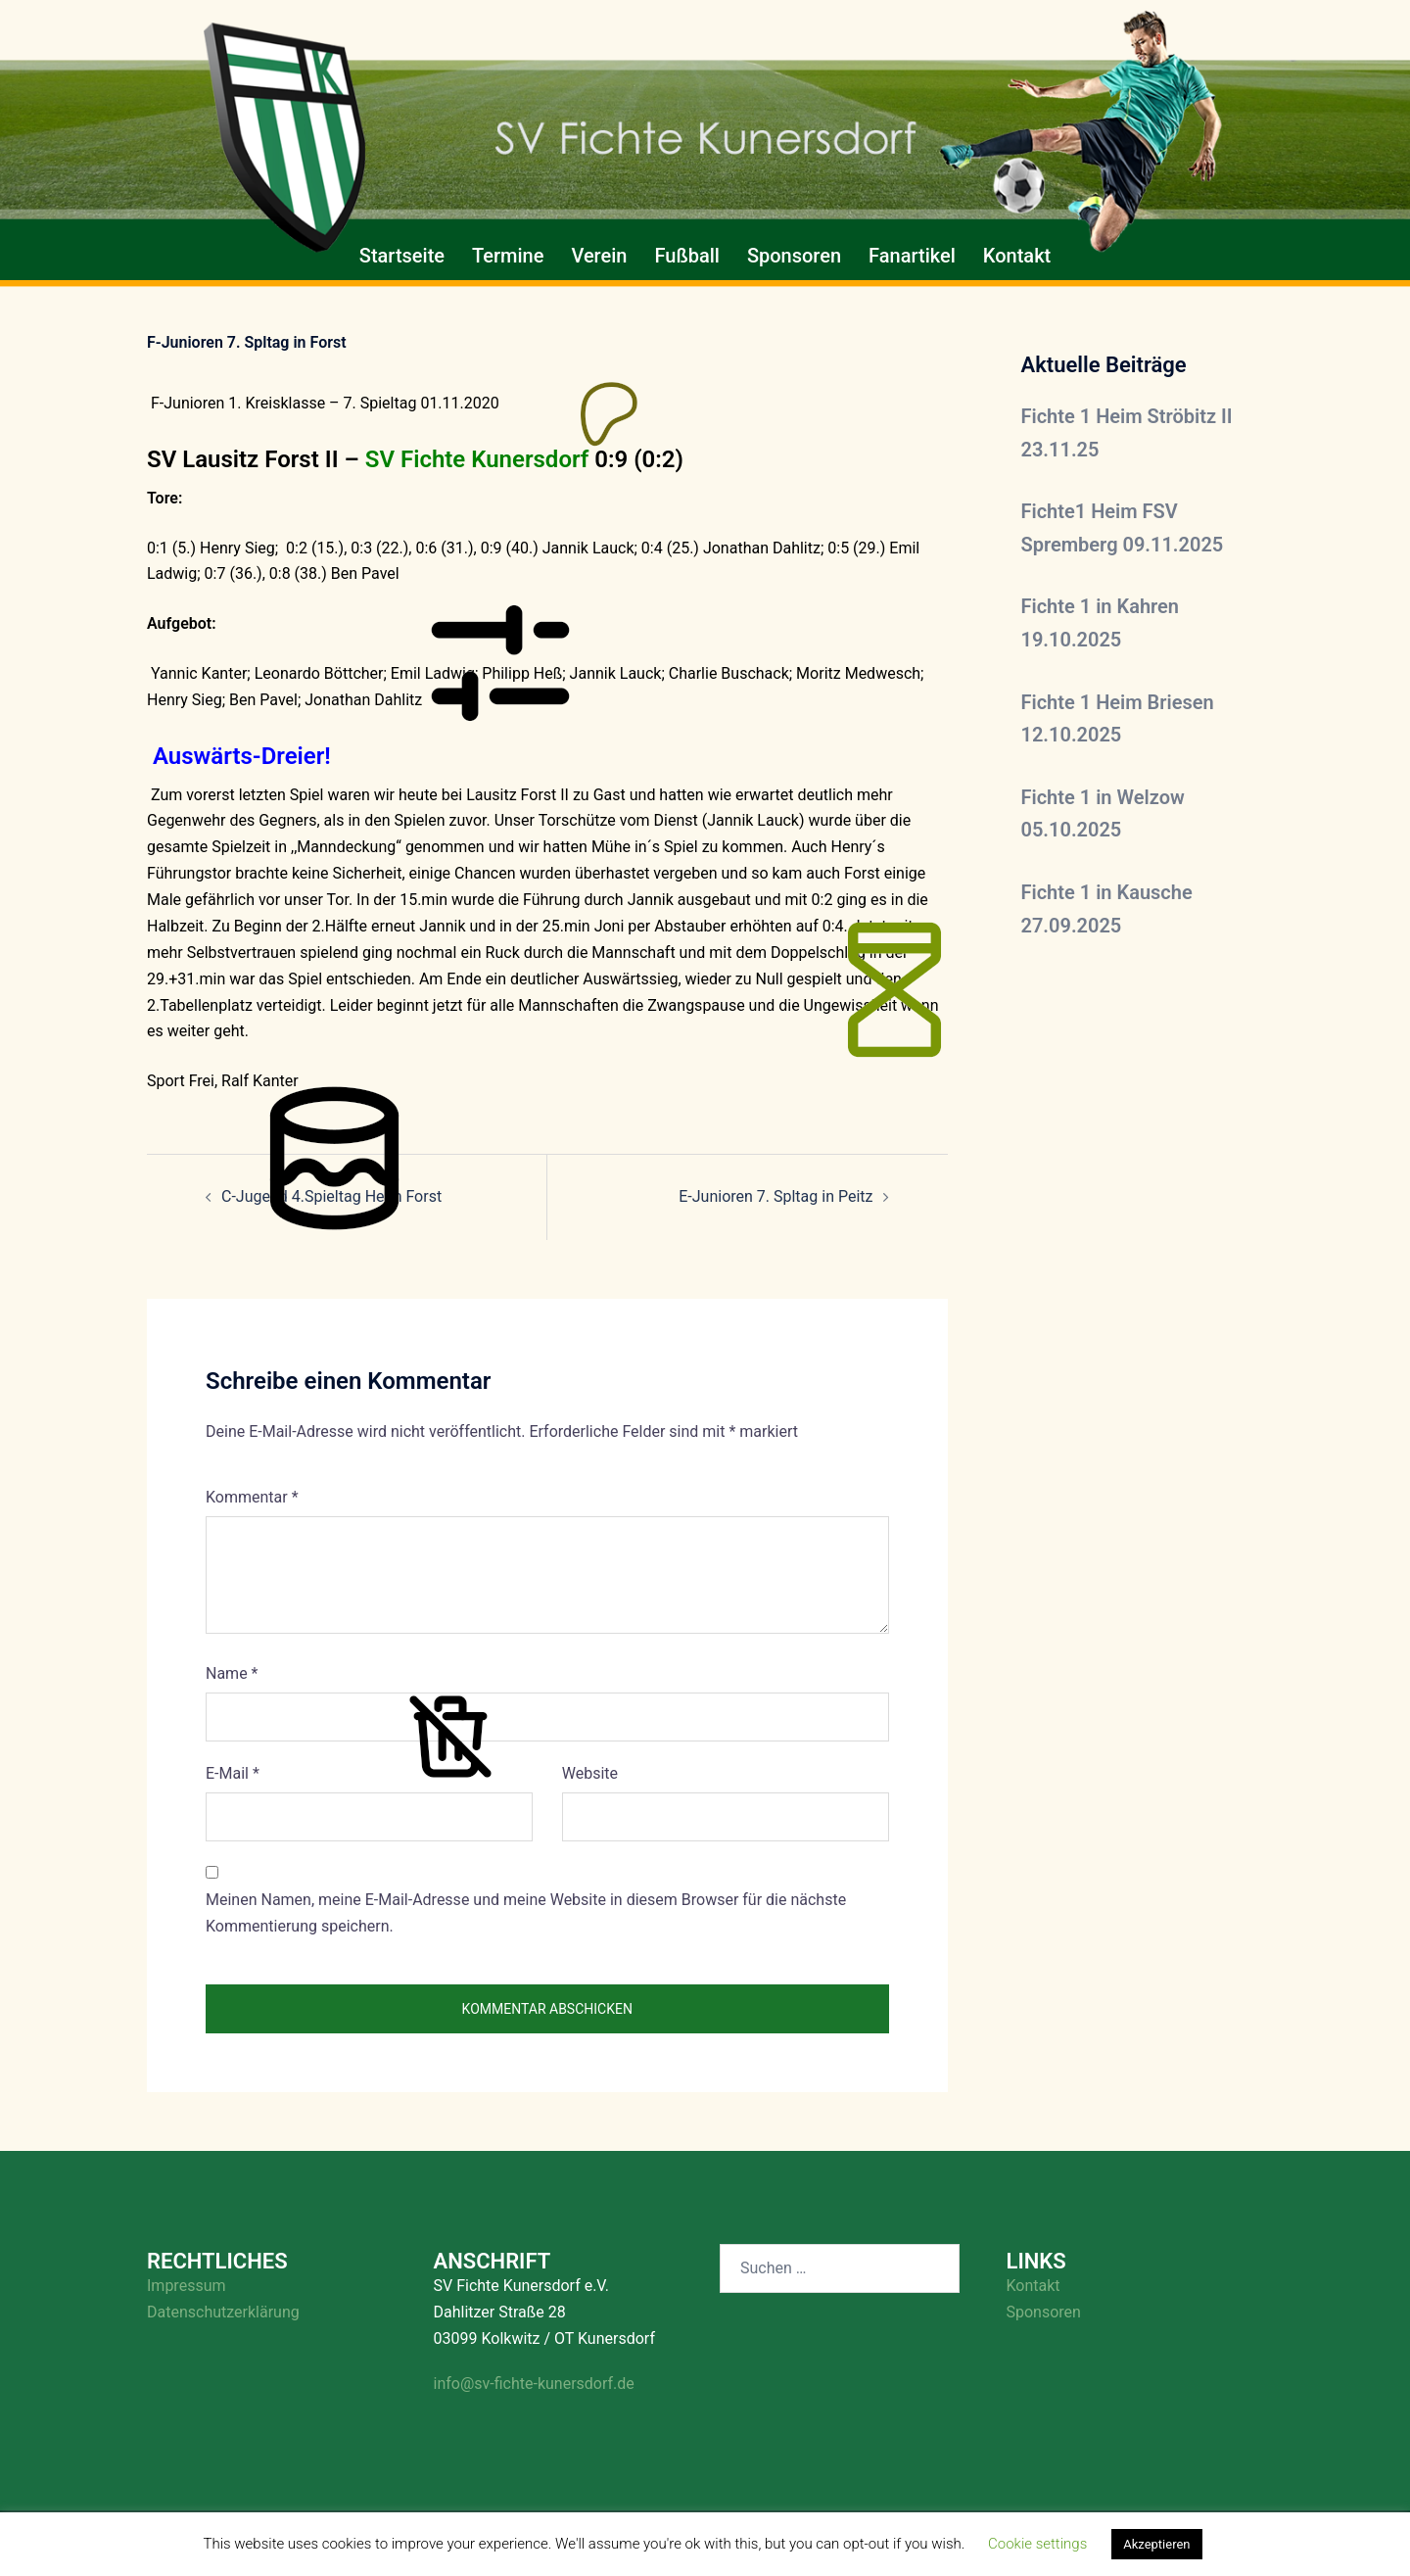 The image size is (1410, 2576). What do you see at coordinates (500, 663) in the screenshot?
I see `adjust settings or preferences` at bounding box center [500, 663].